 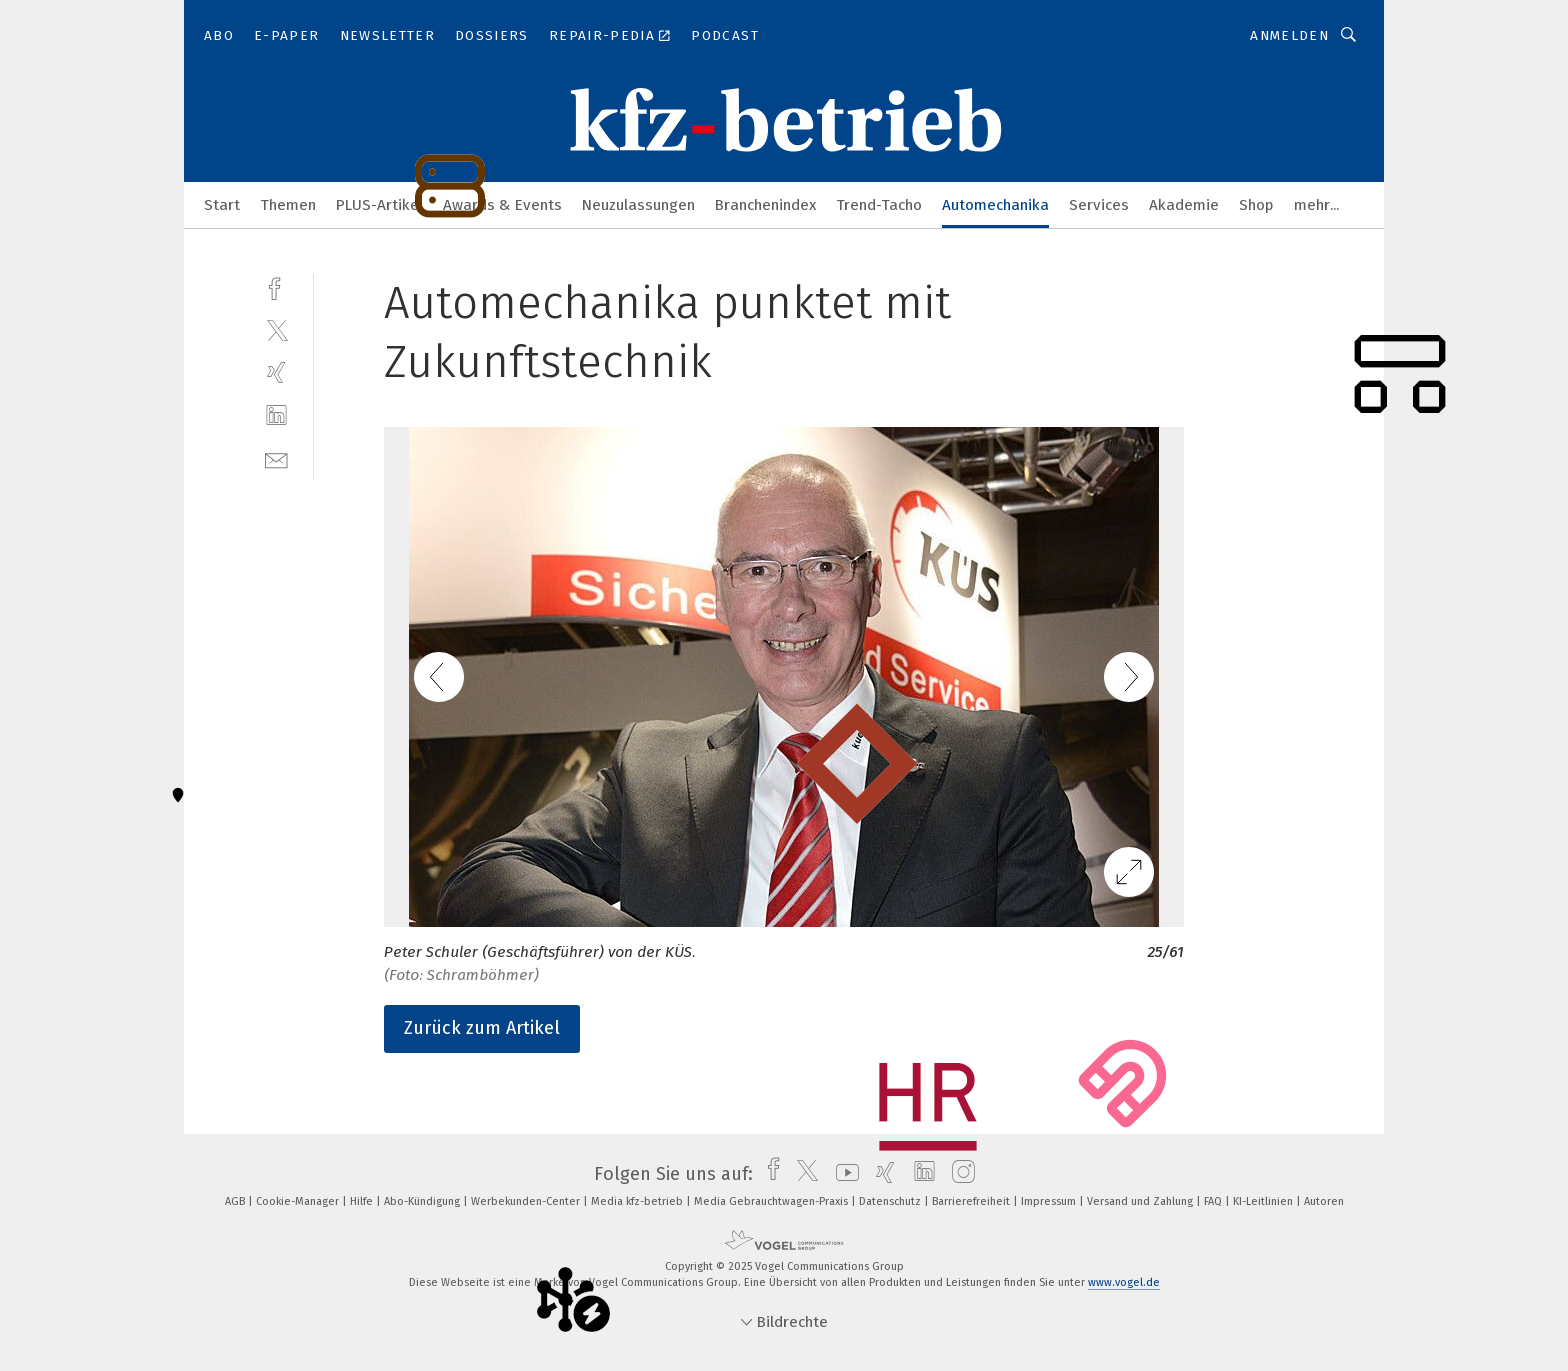 What do you see at coordinates (1400, 374) in the screenshot?
I see `view code structure or hierarchy` at bounding box center [1400, 374].